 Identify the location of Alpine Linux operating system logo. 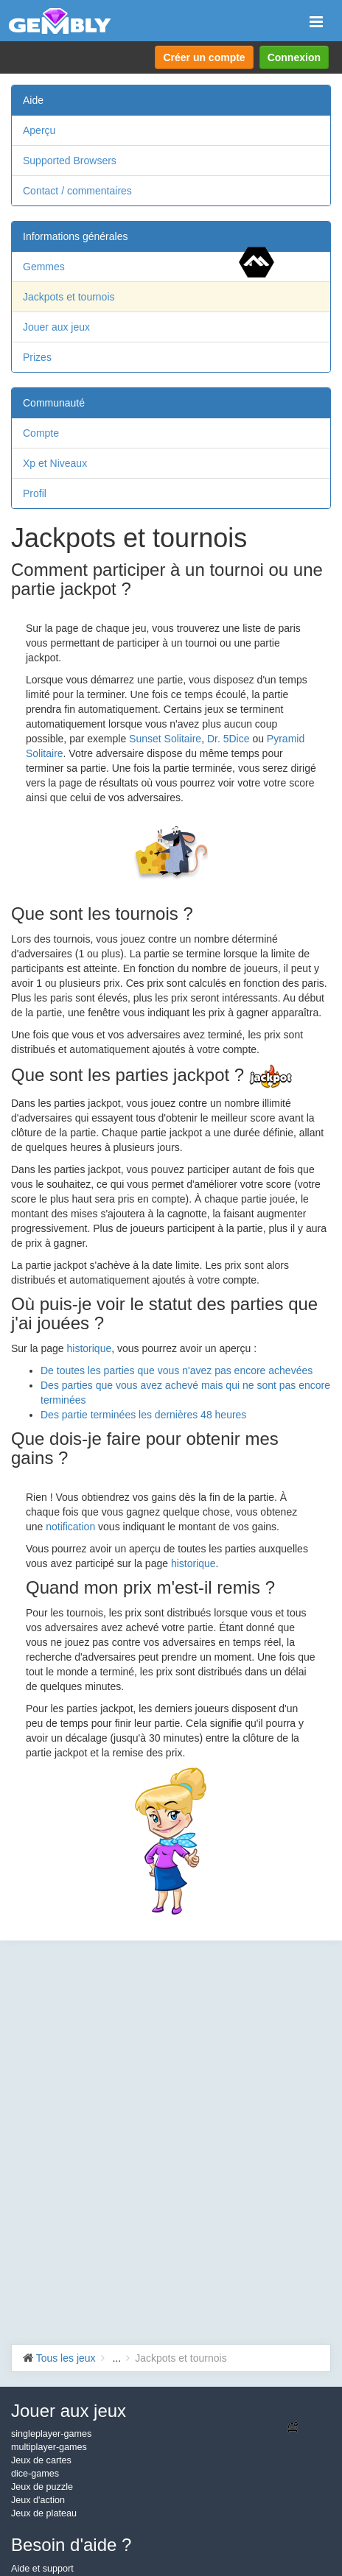
(256, 262).